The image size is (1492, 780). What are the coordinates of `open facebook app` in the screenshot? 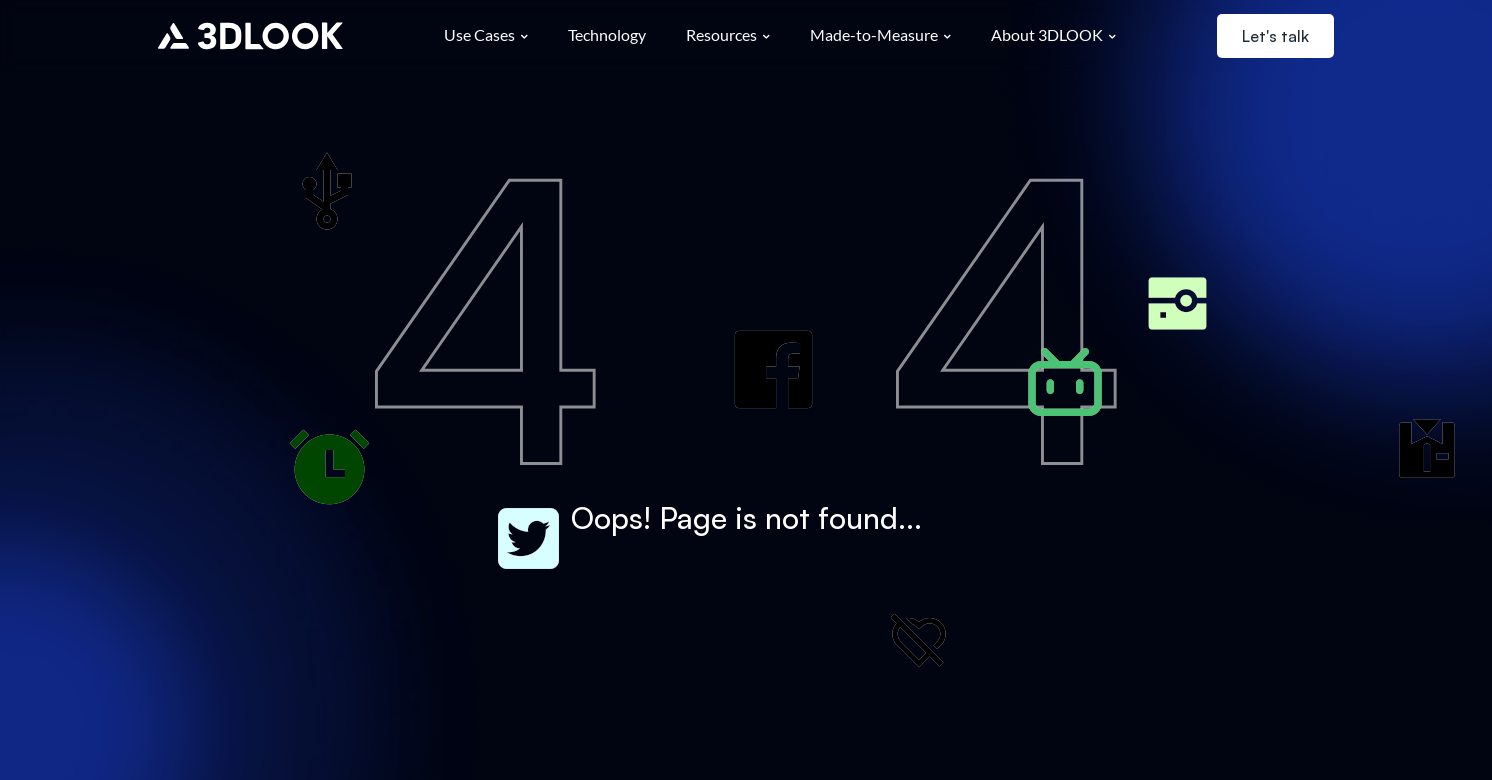 It's located at (773, 369).